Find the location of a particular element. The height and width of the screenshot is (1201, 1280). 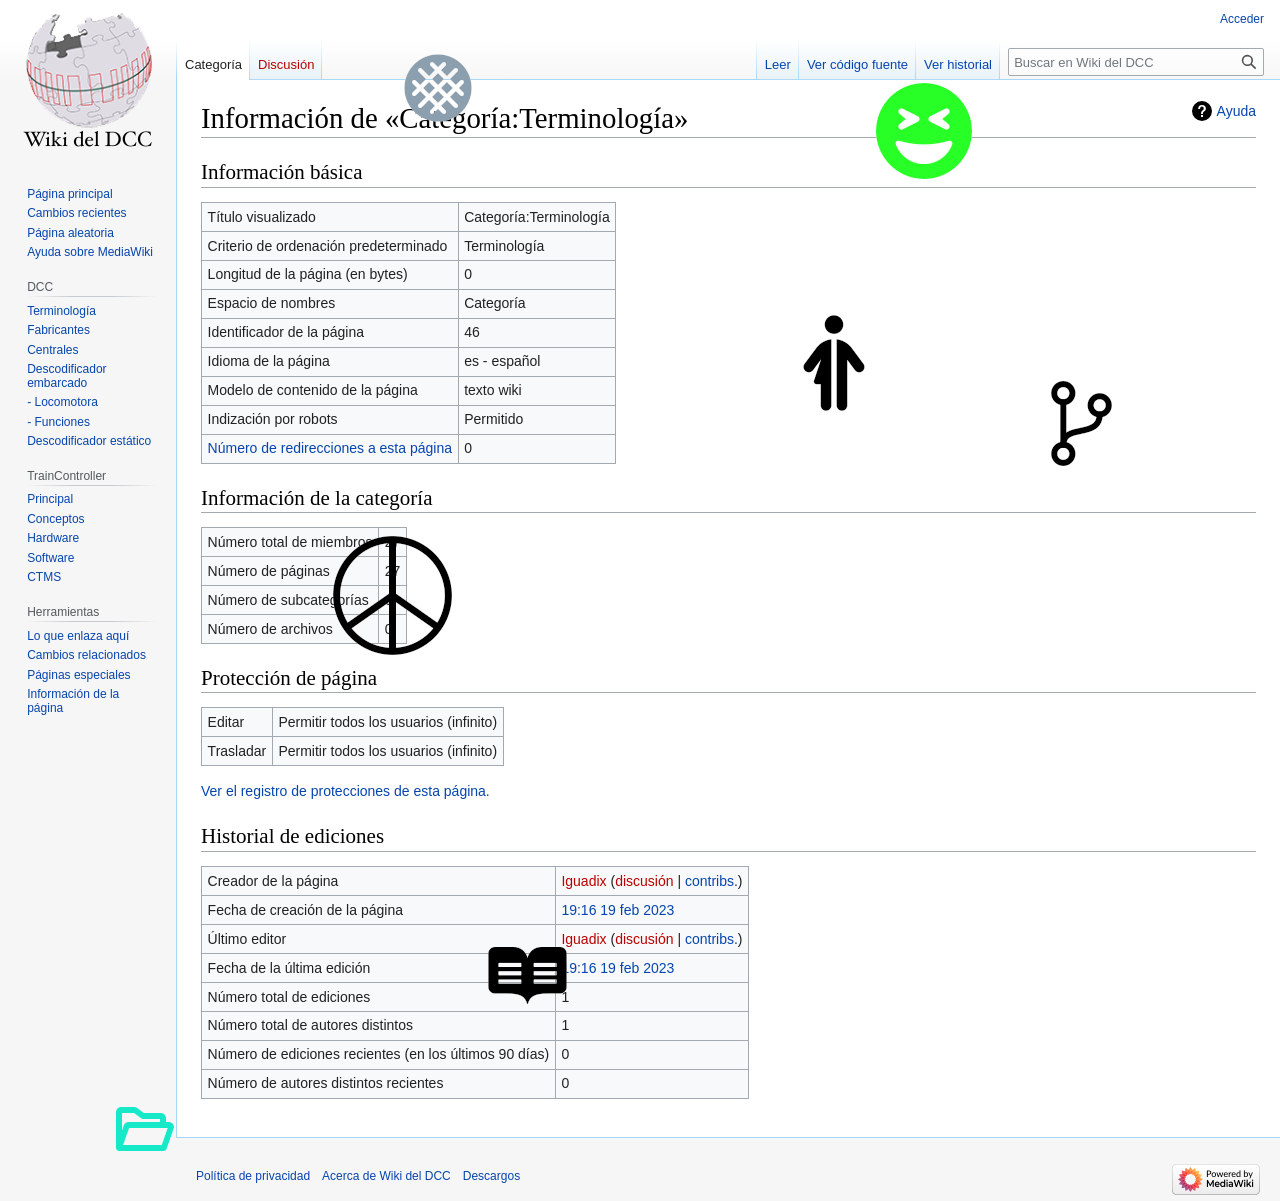

react with a laughing emoji is located at coordinates (924, 131).